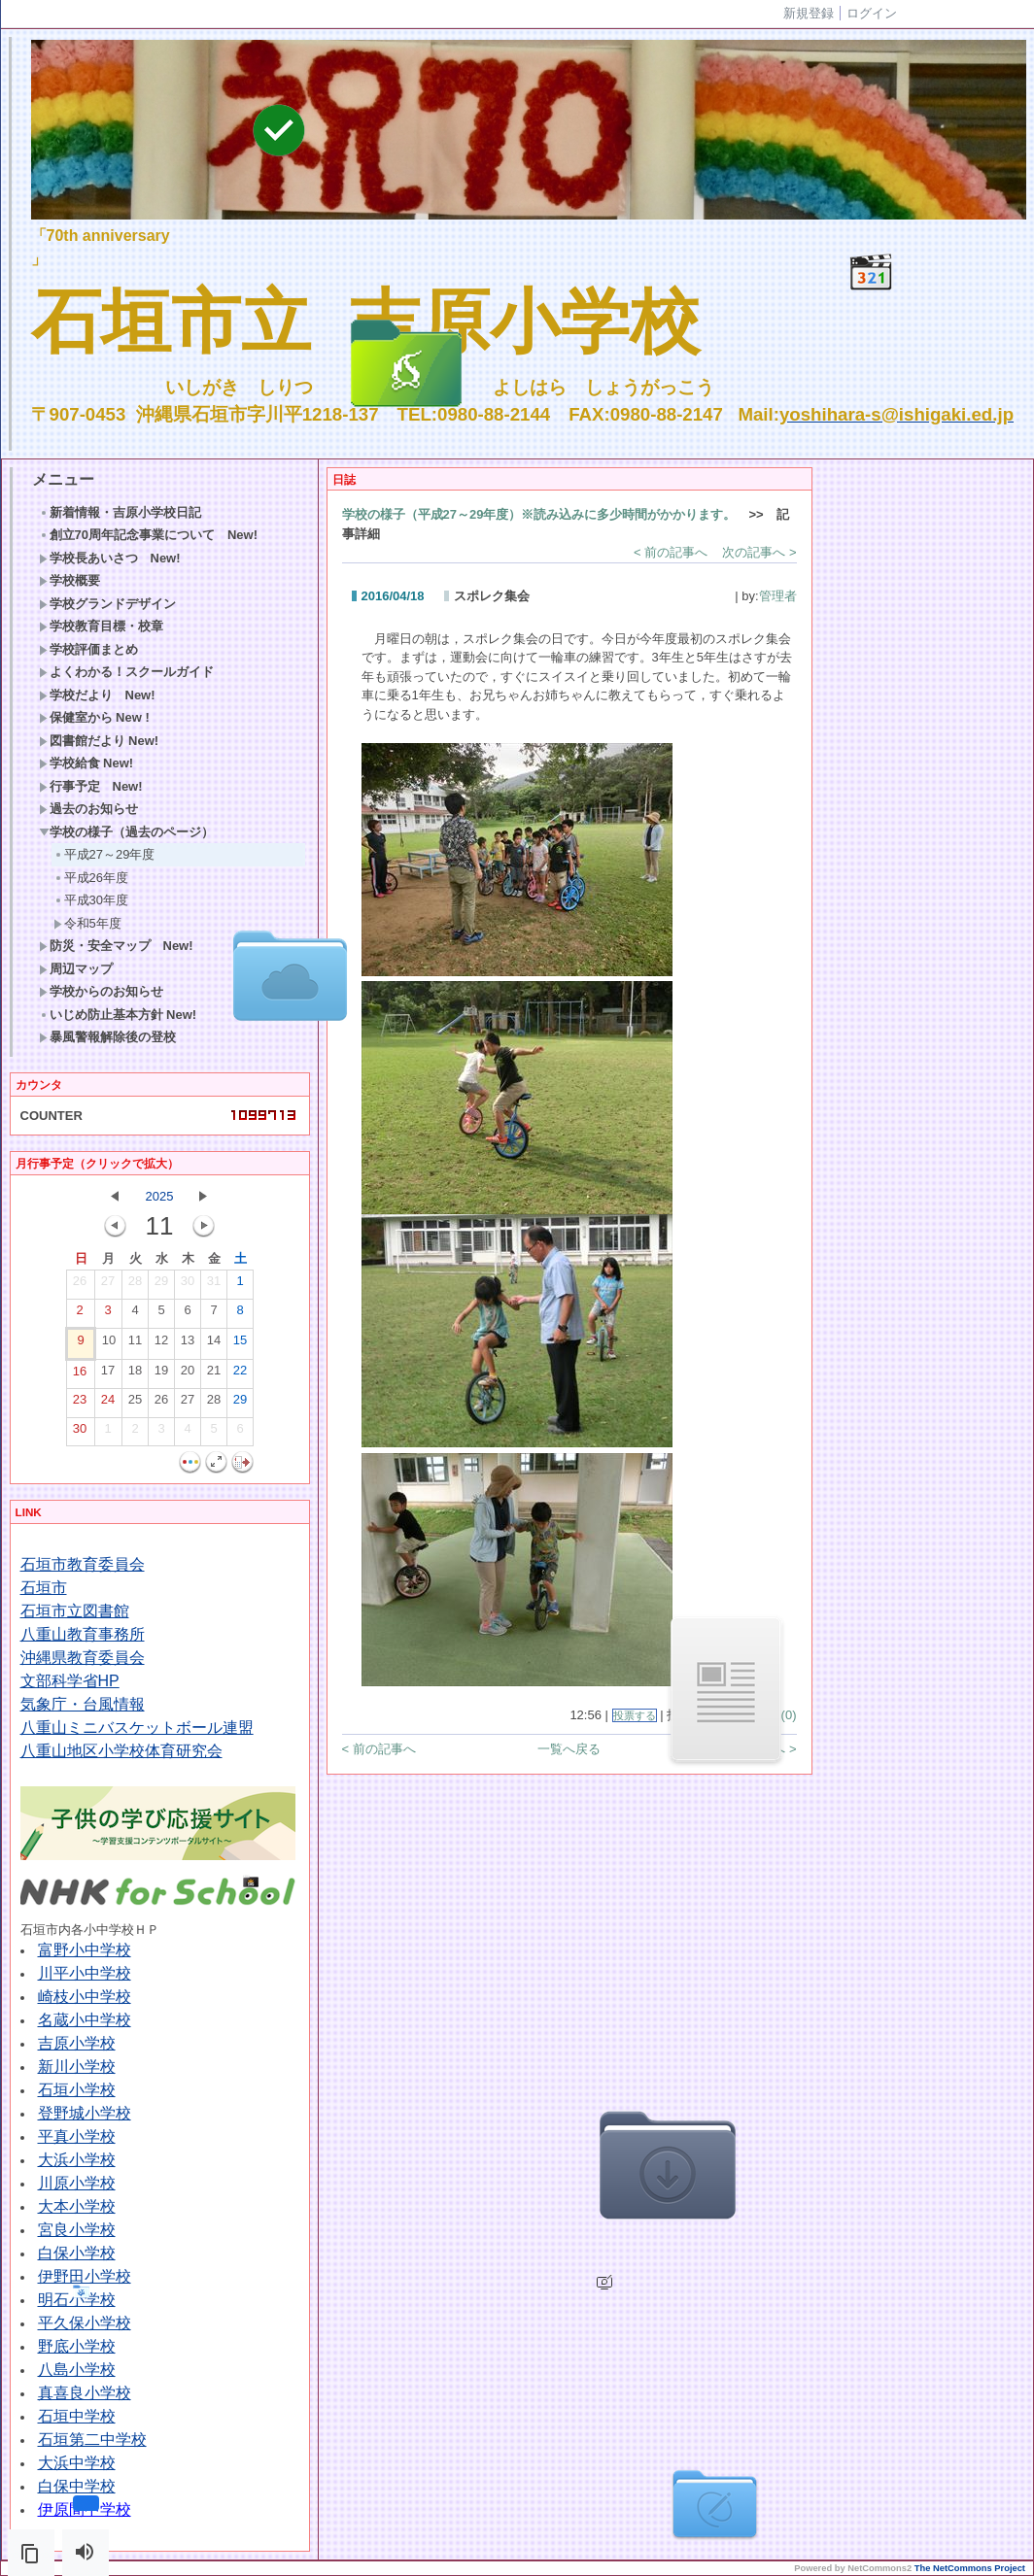 This screenshot has height=2576, width=1034. What do you see at coordinates (726, 1691) in the screenshot?
I see `document template file type` at bounding box center [726, 1691].